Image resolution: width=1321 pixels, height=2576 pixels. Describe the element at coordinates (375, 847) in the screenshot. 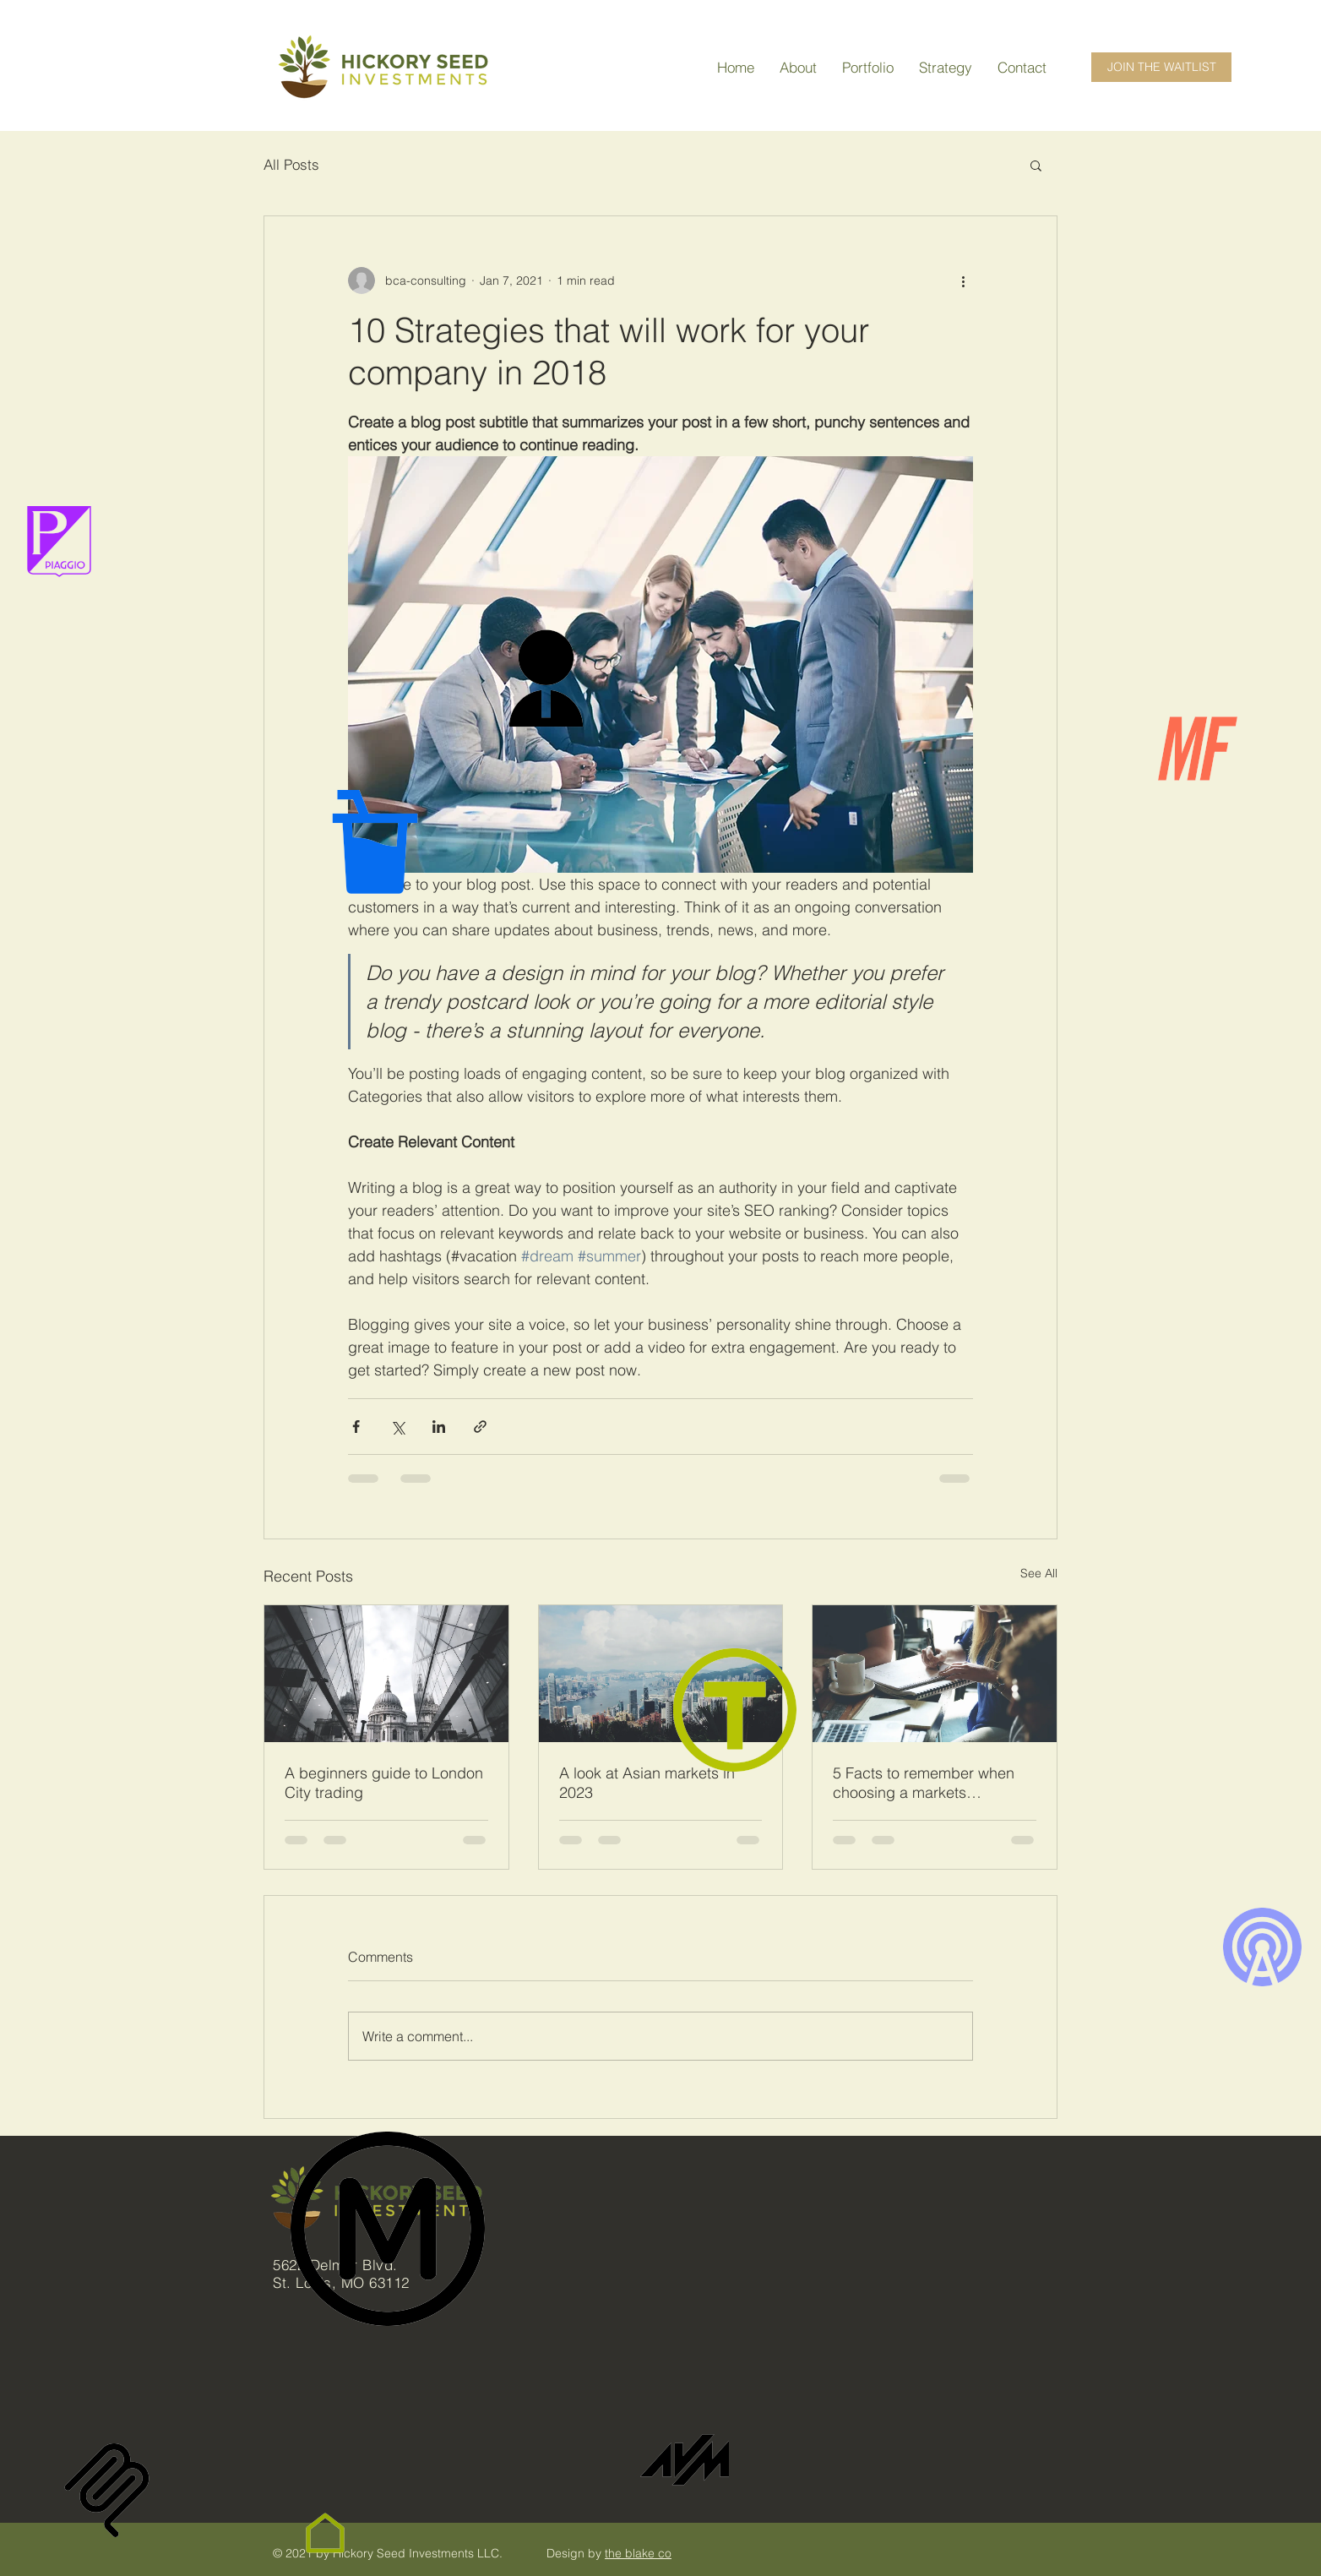

I see `view food and drink options` at that location.